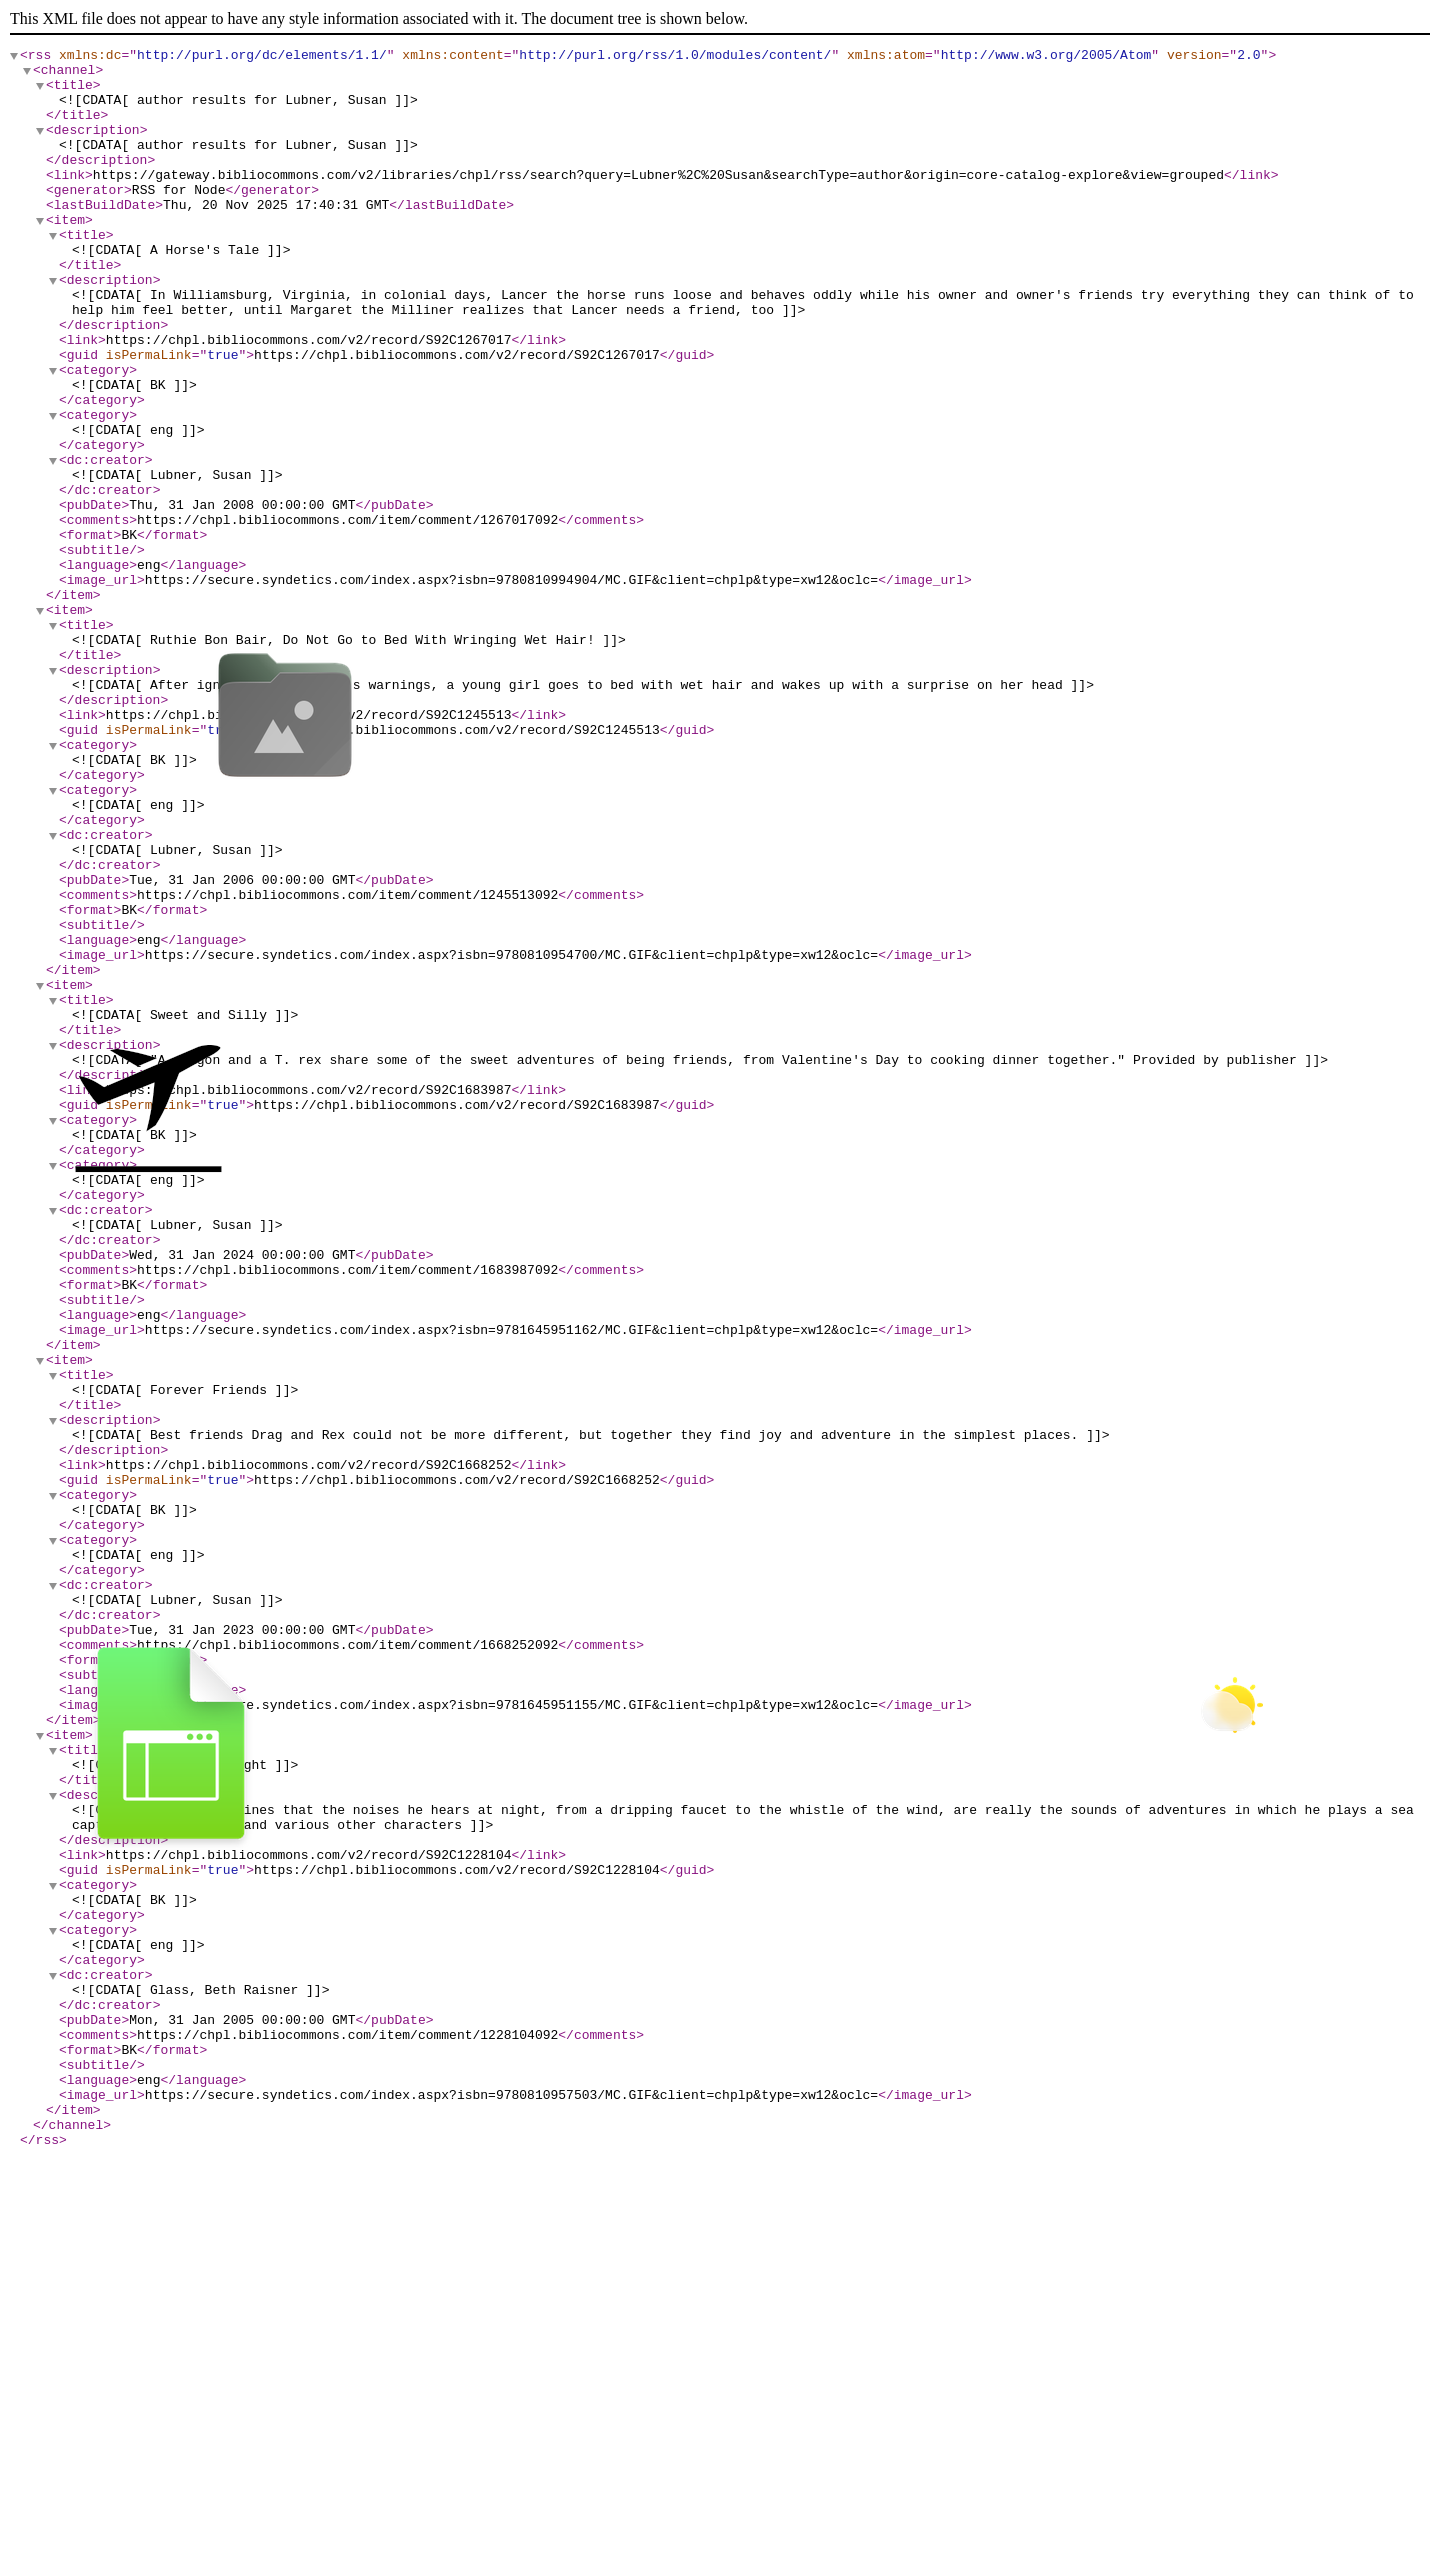 The width and height of the screenshot is (1440, 2568). I want to click on indicates partly cloudy weather conditions, so click(1232, 1705).